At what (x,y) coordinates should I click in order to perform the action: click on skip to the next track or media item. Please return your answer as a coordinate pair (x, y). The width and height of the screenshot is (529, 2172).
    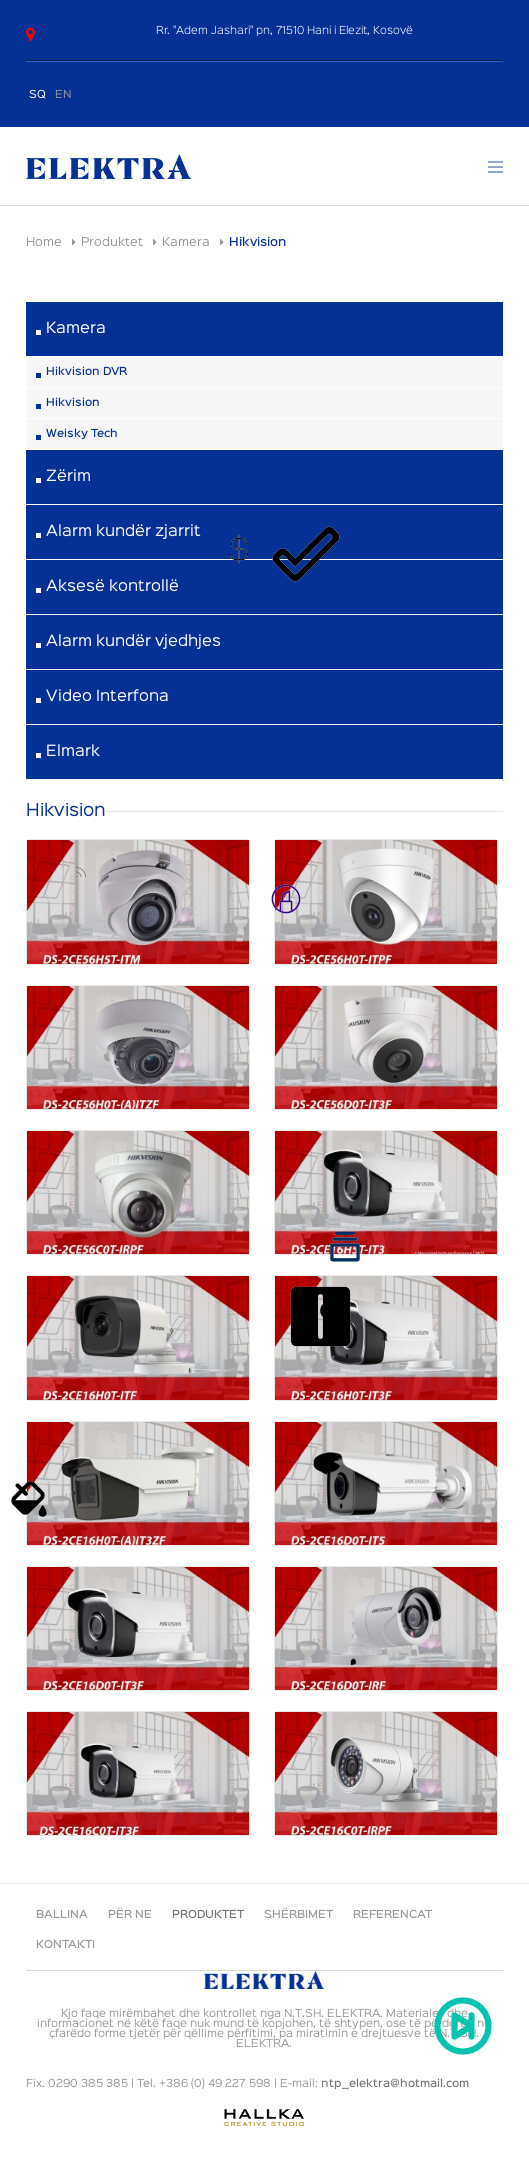
    Looking at the image, I should click on (463, 2026).